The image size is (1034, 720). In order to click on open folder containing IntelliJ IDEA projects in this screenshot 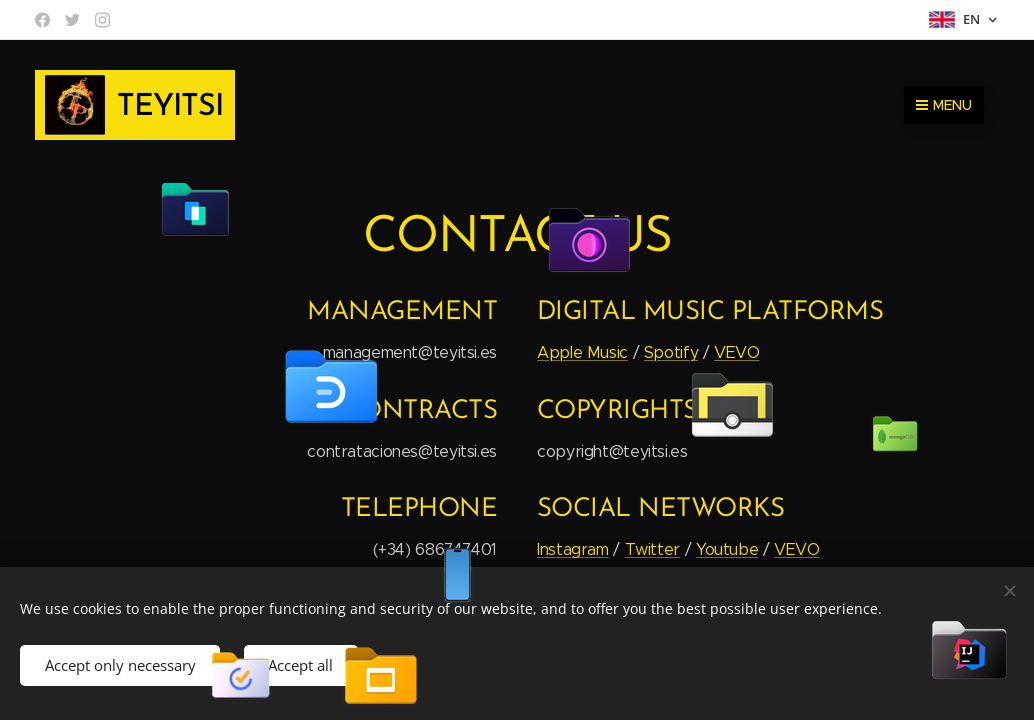, I will do `click(969, 652)`.